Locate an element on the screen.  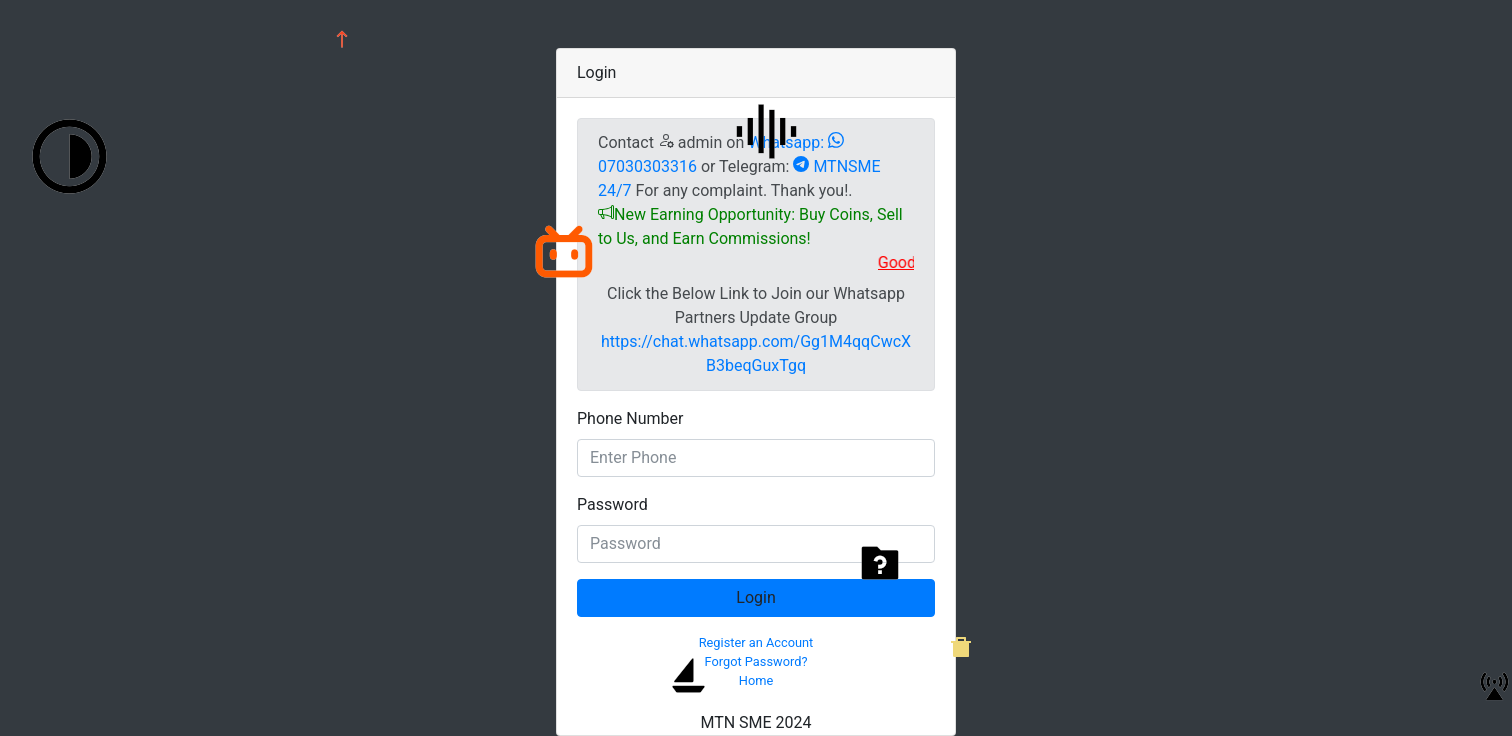
open Bilibili app is located at coordinates (564, 252).